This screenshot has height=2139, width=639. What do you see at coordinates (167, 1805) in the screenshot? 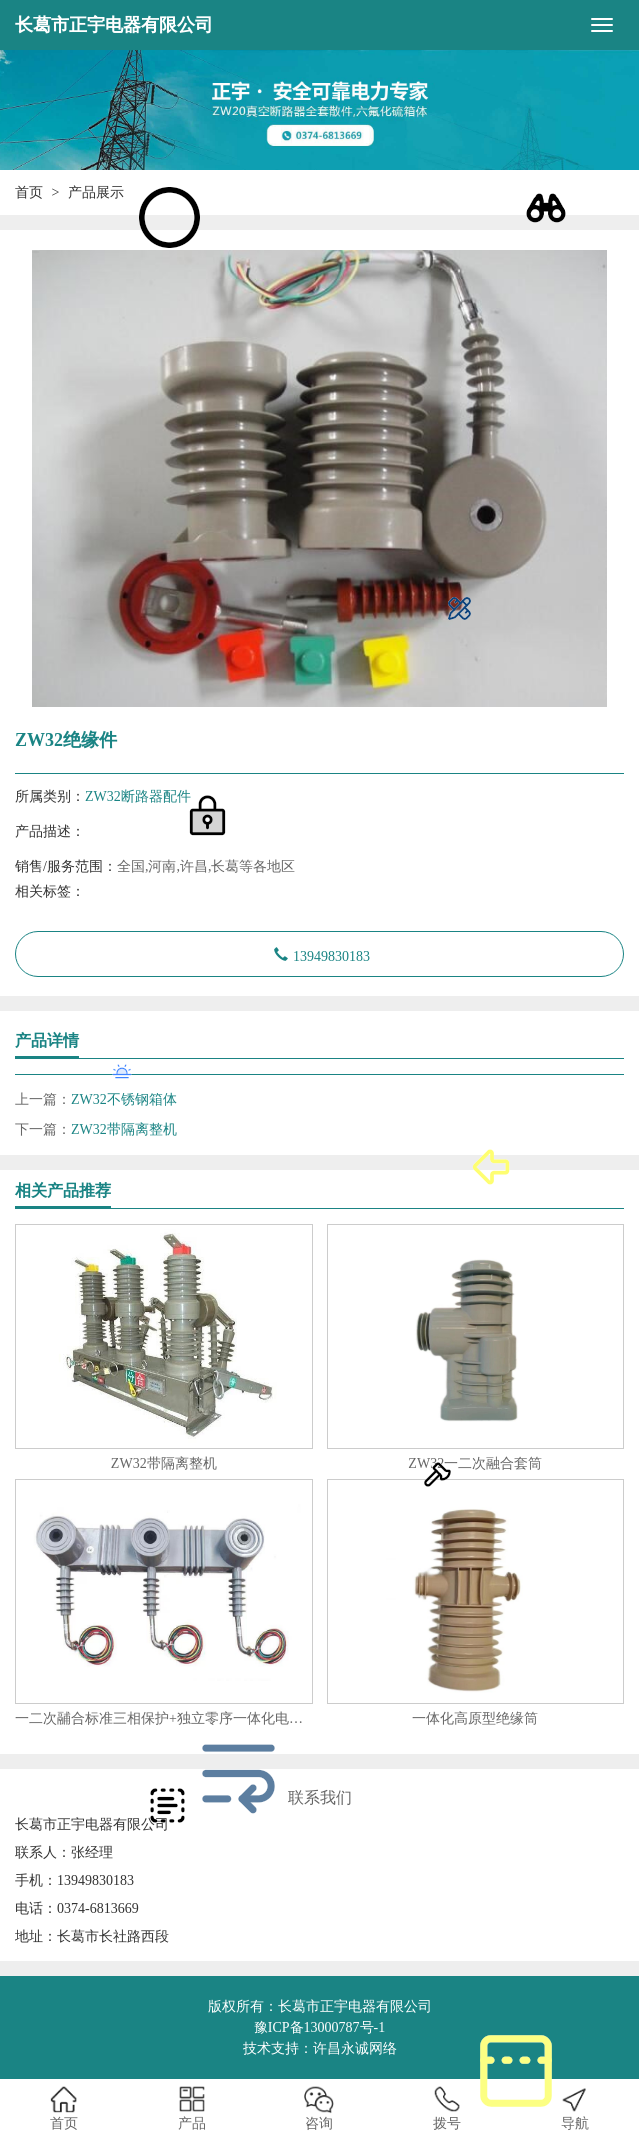
I see `select text within a document` at bounding box center [167, 1805].